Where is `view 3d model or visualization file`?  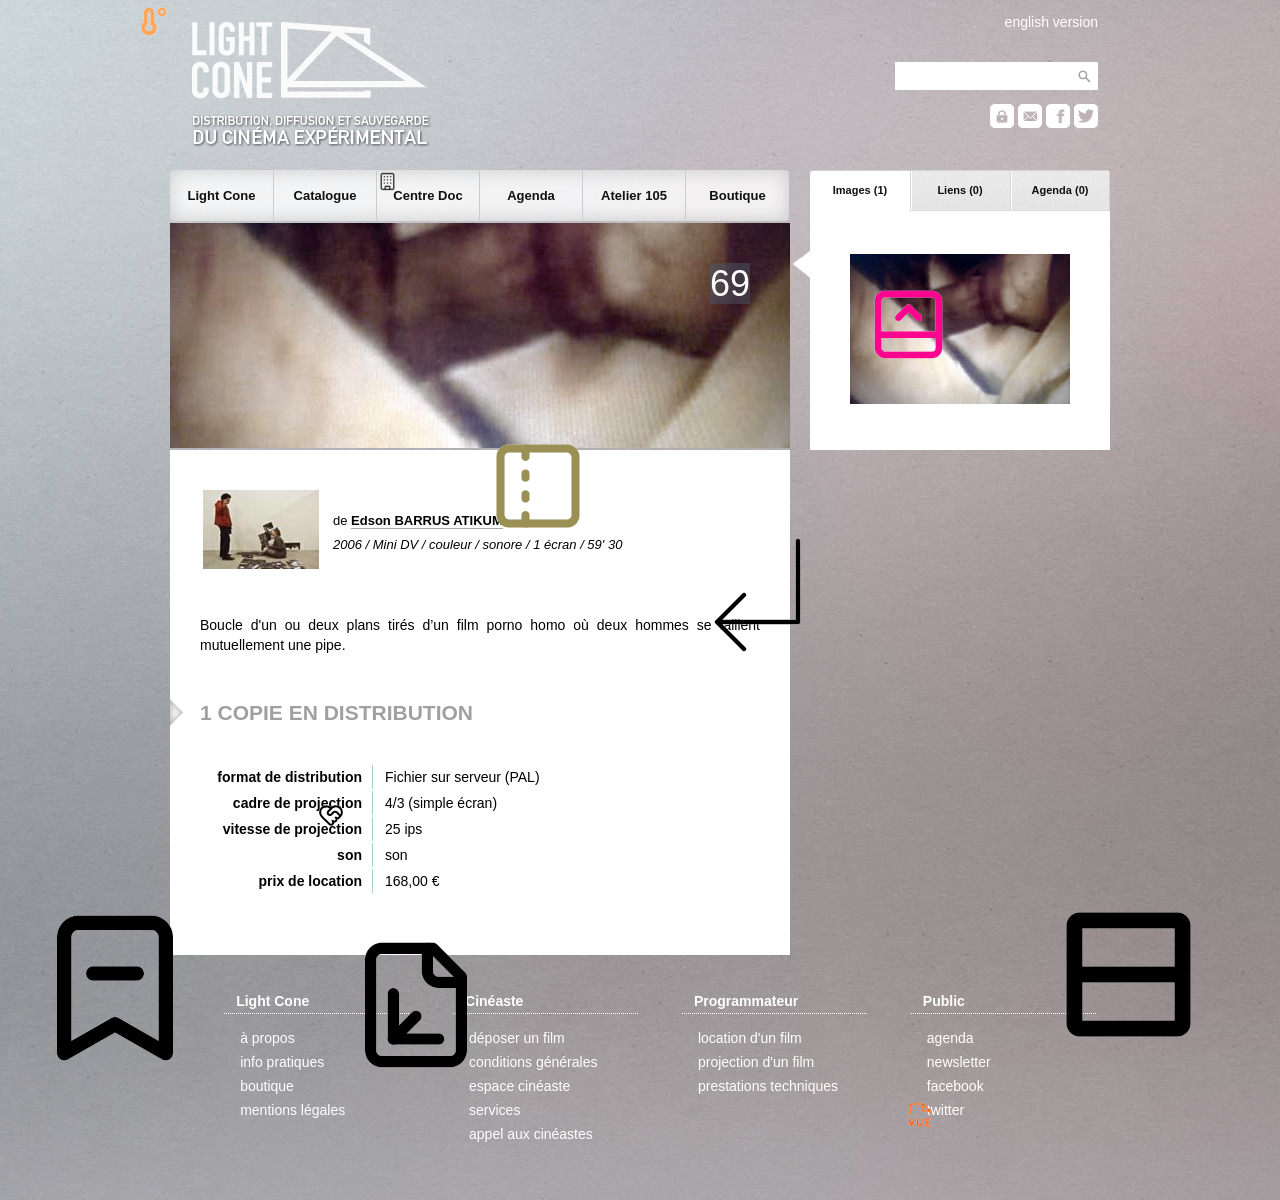 view 3d model or visualization file is located at coordinates (416, 1005).